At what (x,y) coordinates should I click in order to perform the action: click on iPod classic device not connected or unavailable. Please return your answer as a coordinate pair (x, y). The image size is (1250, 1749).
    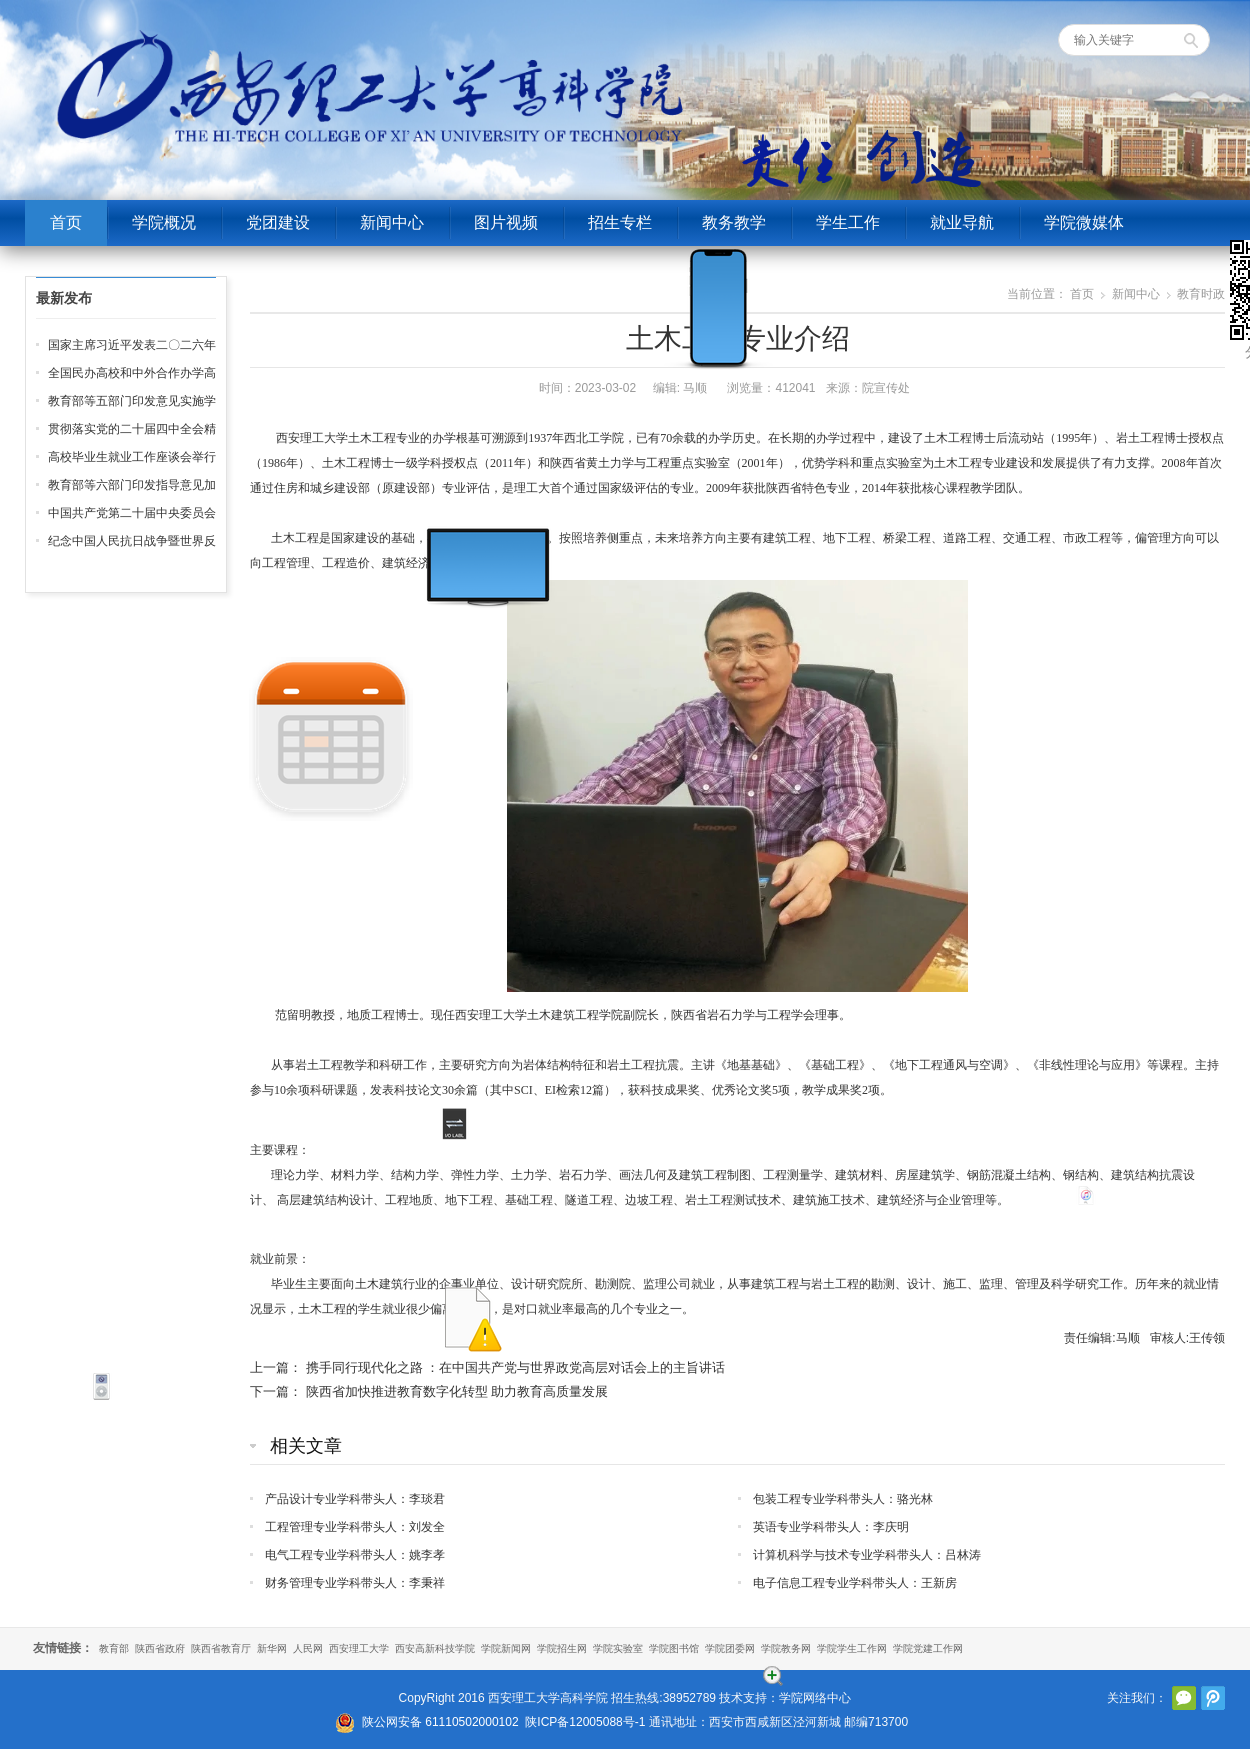
    Looking at the image, I should click on (101, 1386).